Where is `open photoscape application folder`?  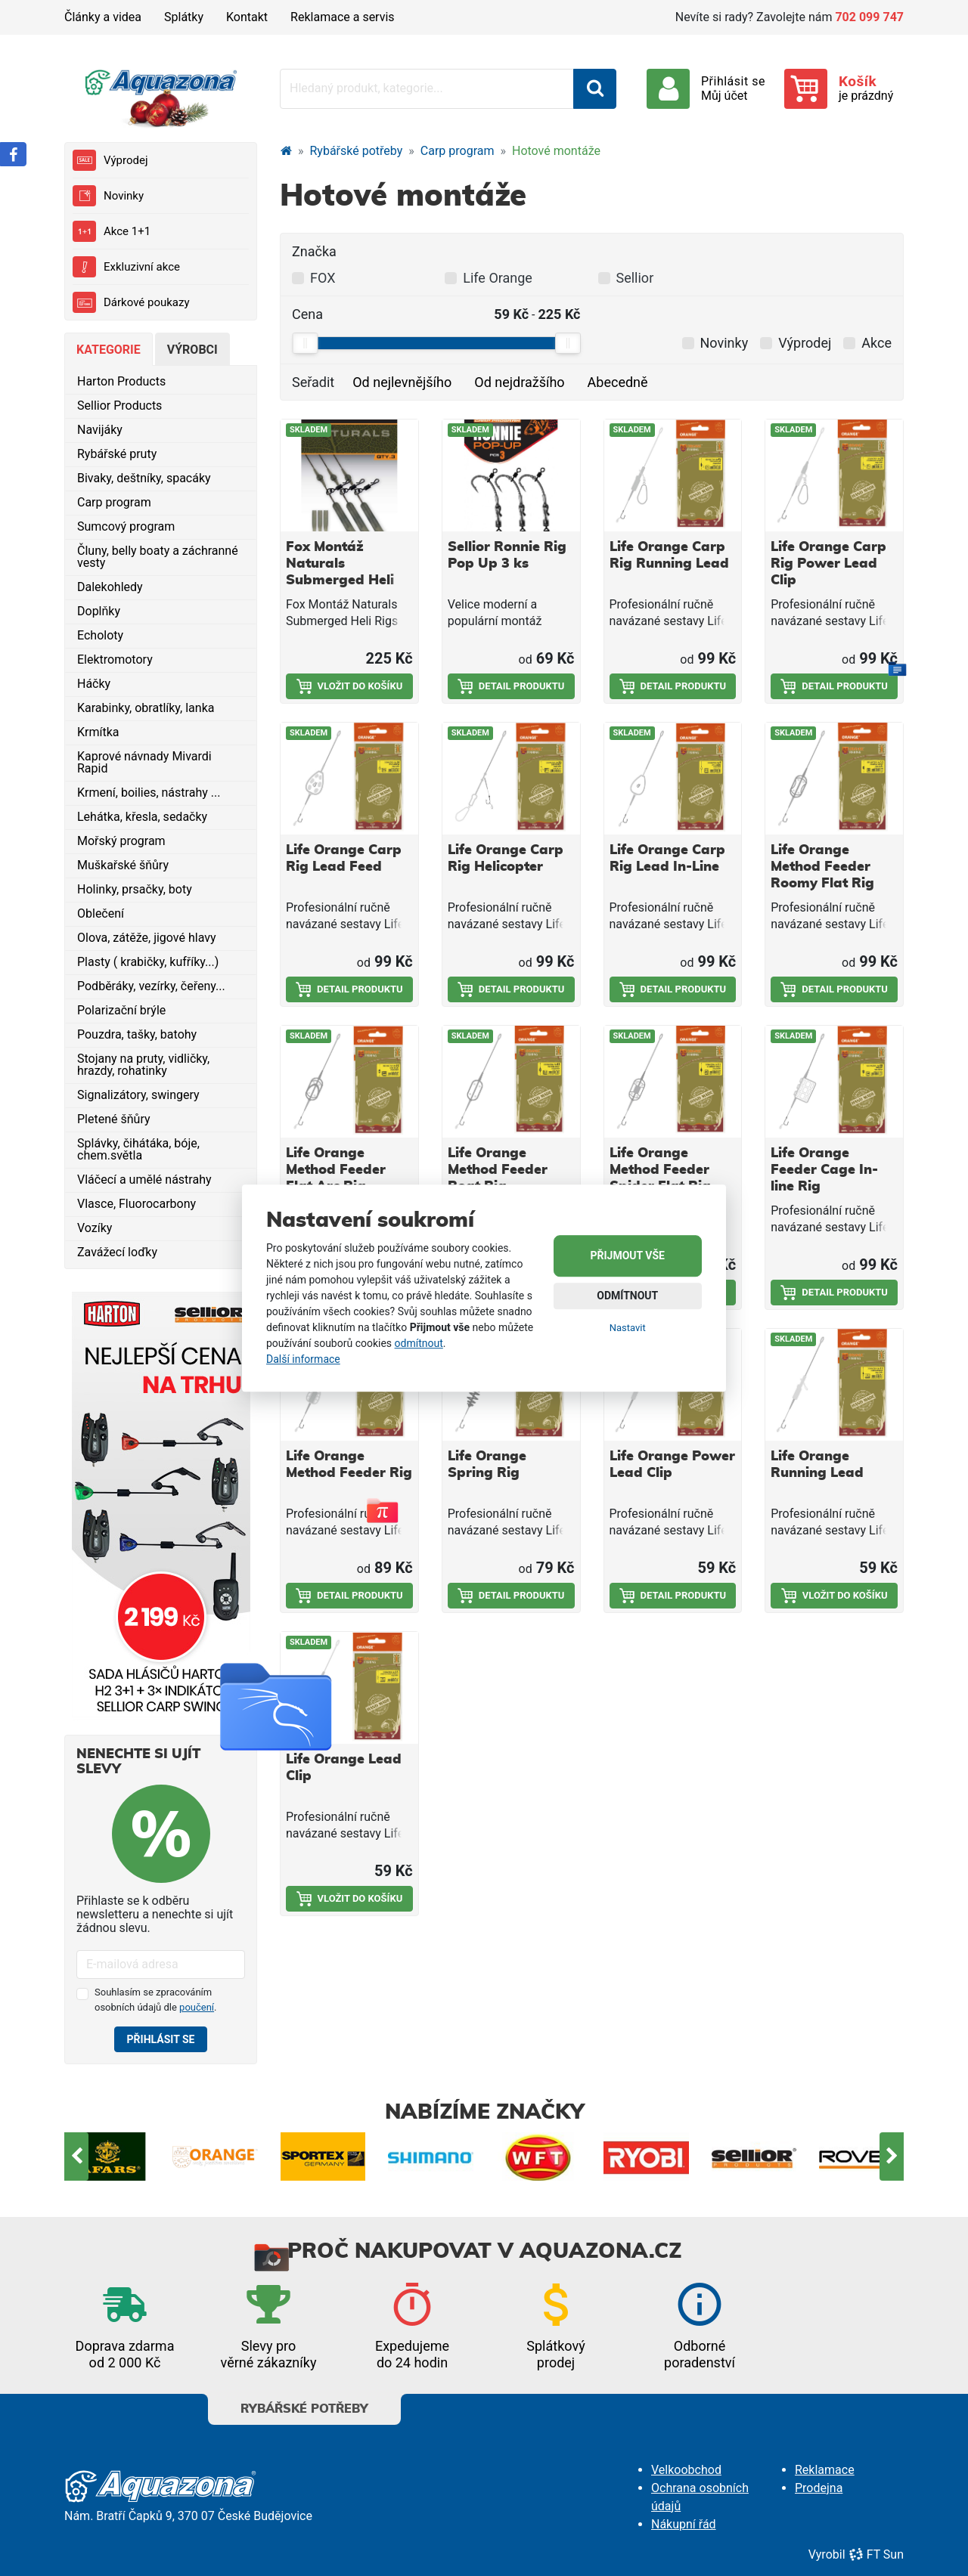 open photoscape application folder is located at coordinates (271, 2259).